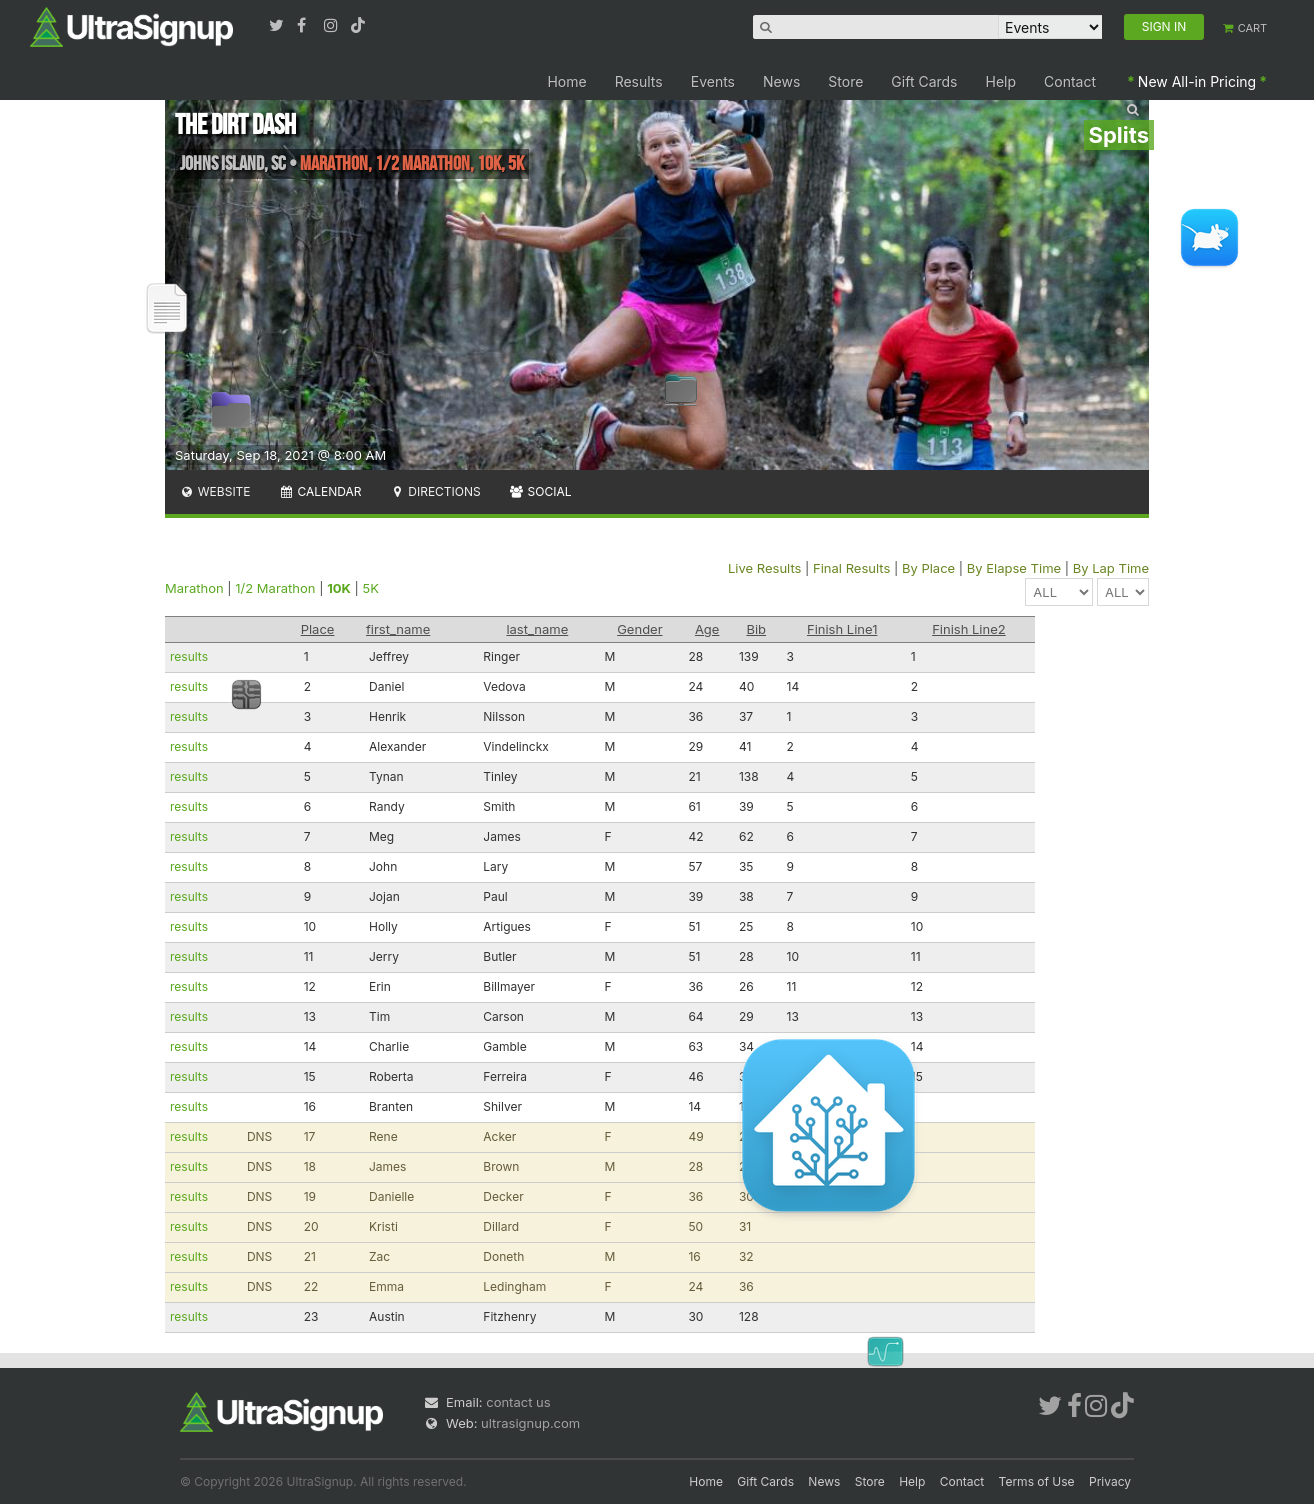  Describe the element at coordinates (885, 1351) in the screenshot. I see `open psensor temperature monitoring app` at that location.